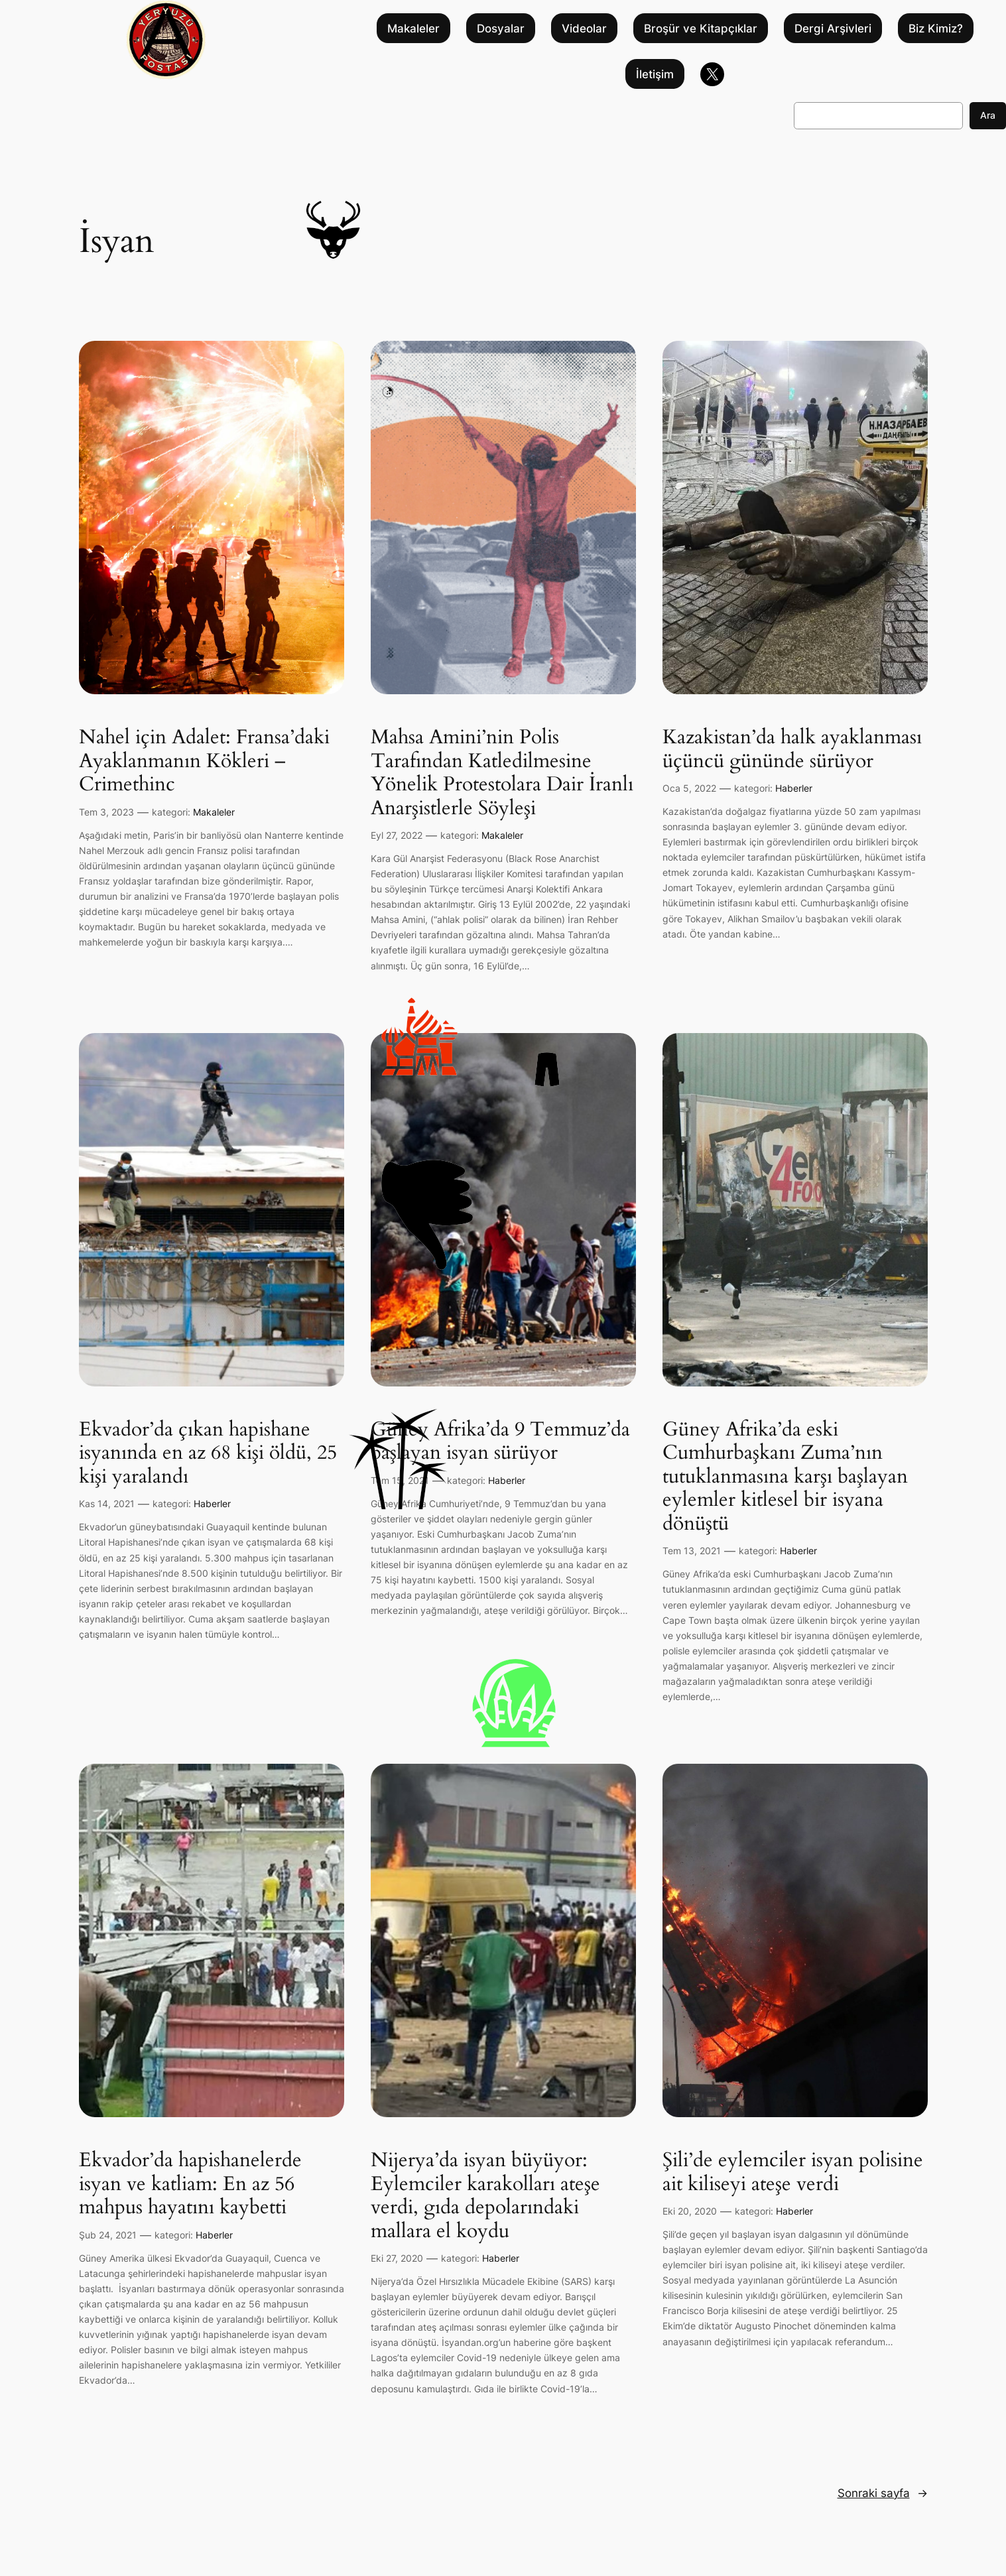  What do you see at coordinates (398, 1457) in the screenshot?
I see `view ancient or historical documents` at bounding box center [398, 1457].